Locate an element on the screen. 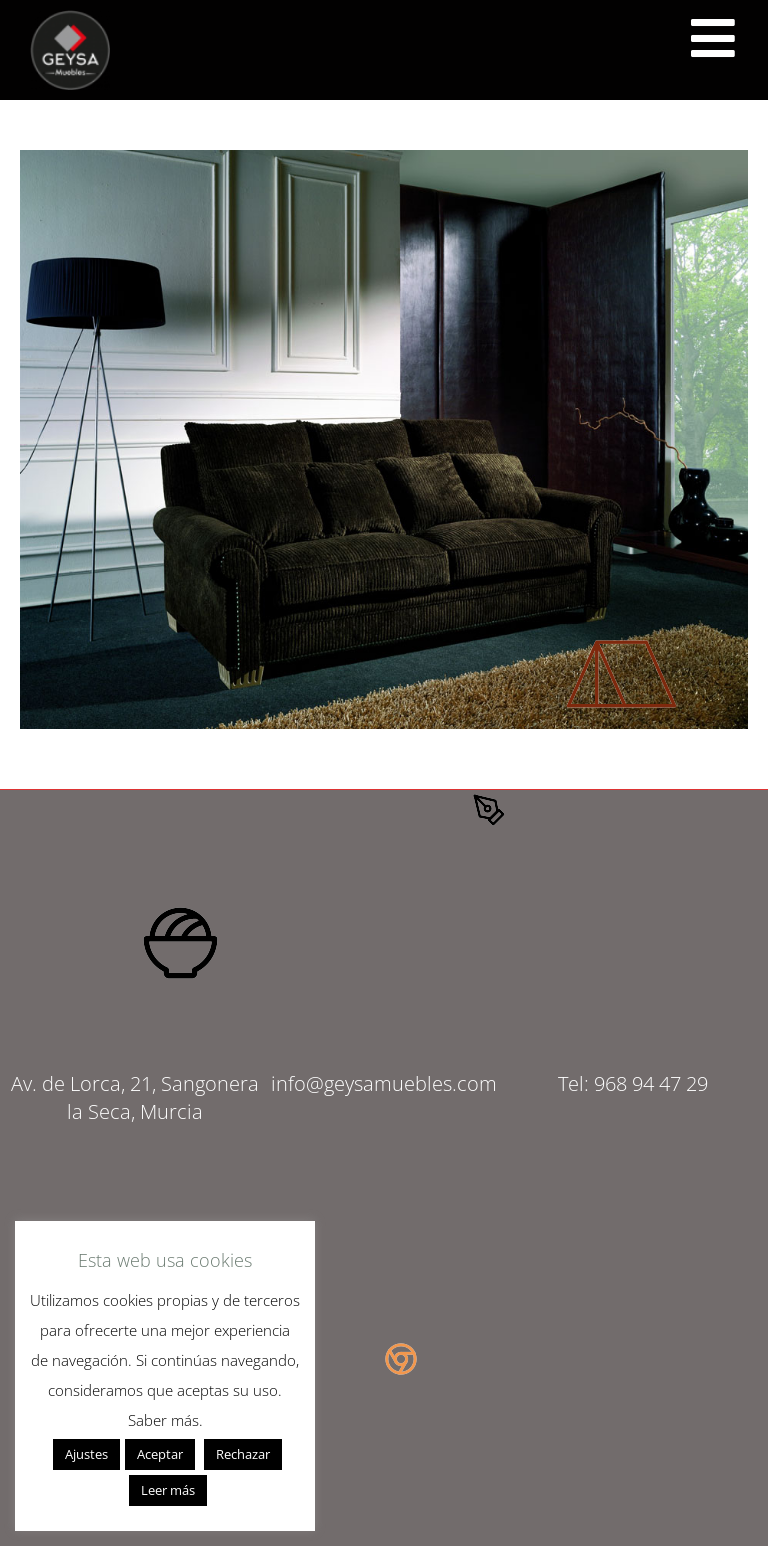 This screenshot has width=768, height=1546. view food or meal options is located at coordinates (180, 944).